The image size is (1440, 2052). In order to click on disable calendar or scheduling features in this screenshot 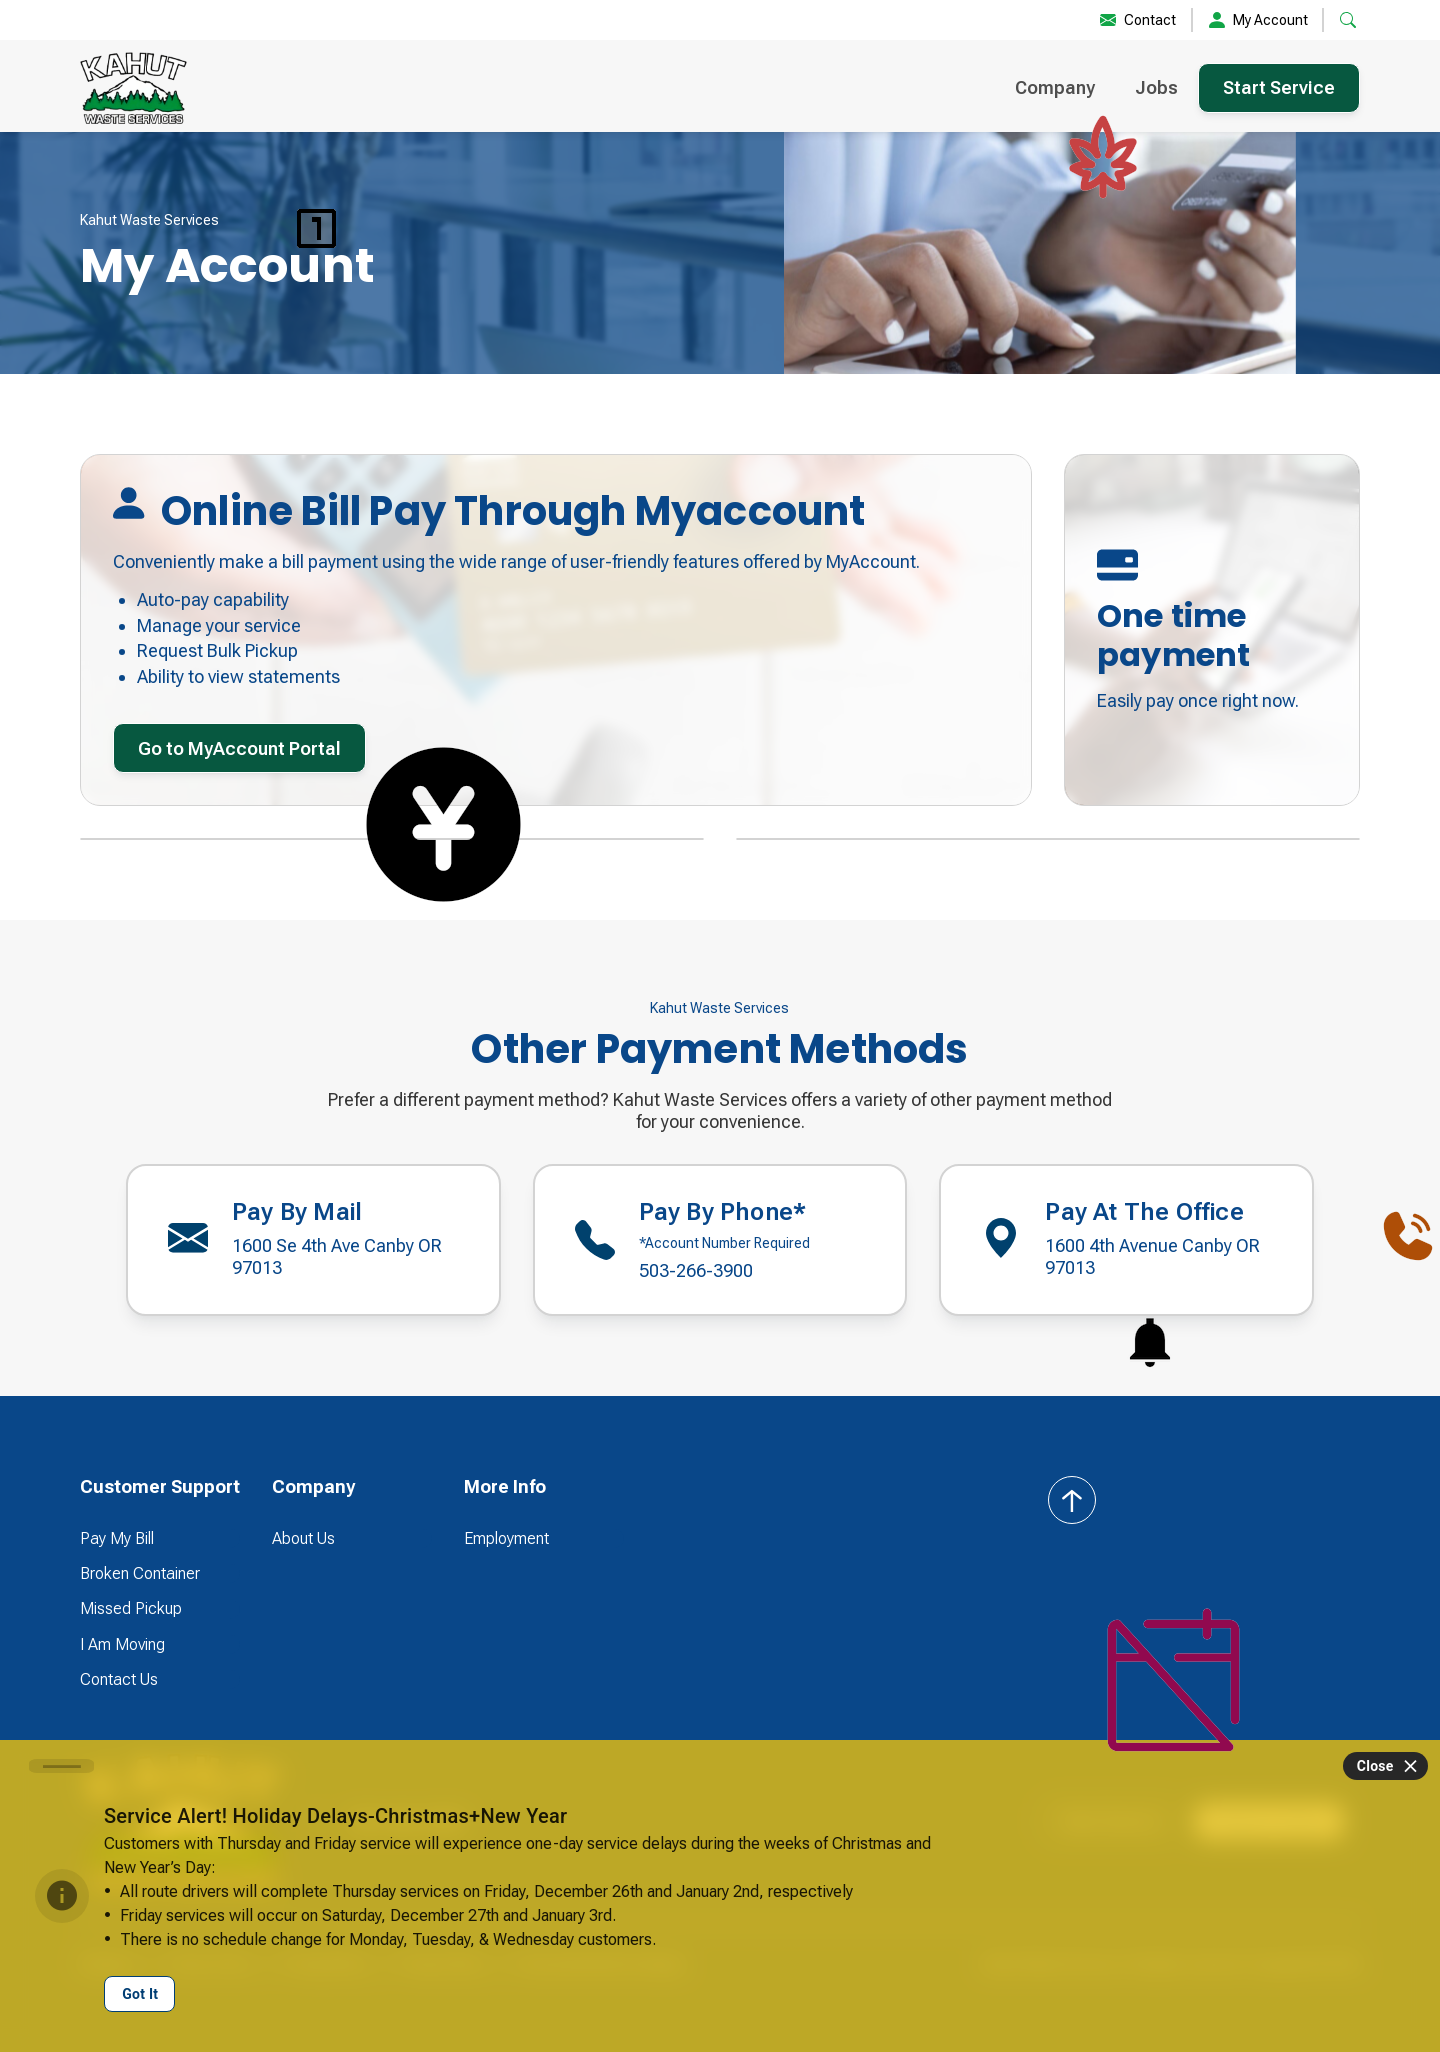, I will do `click(1173, 1685)`.